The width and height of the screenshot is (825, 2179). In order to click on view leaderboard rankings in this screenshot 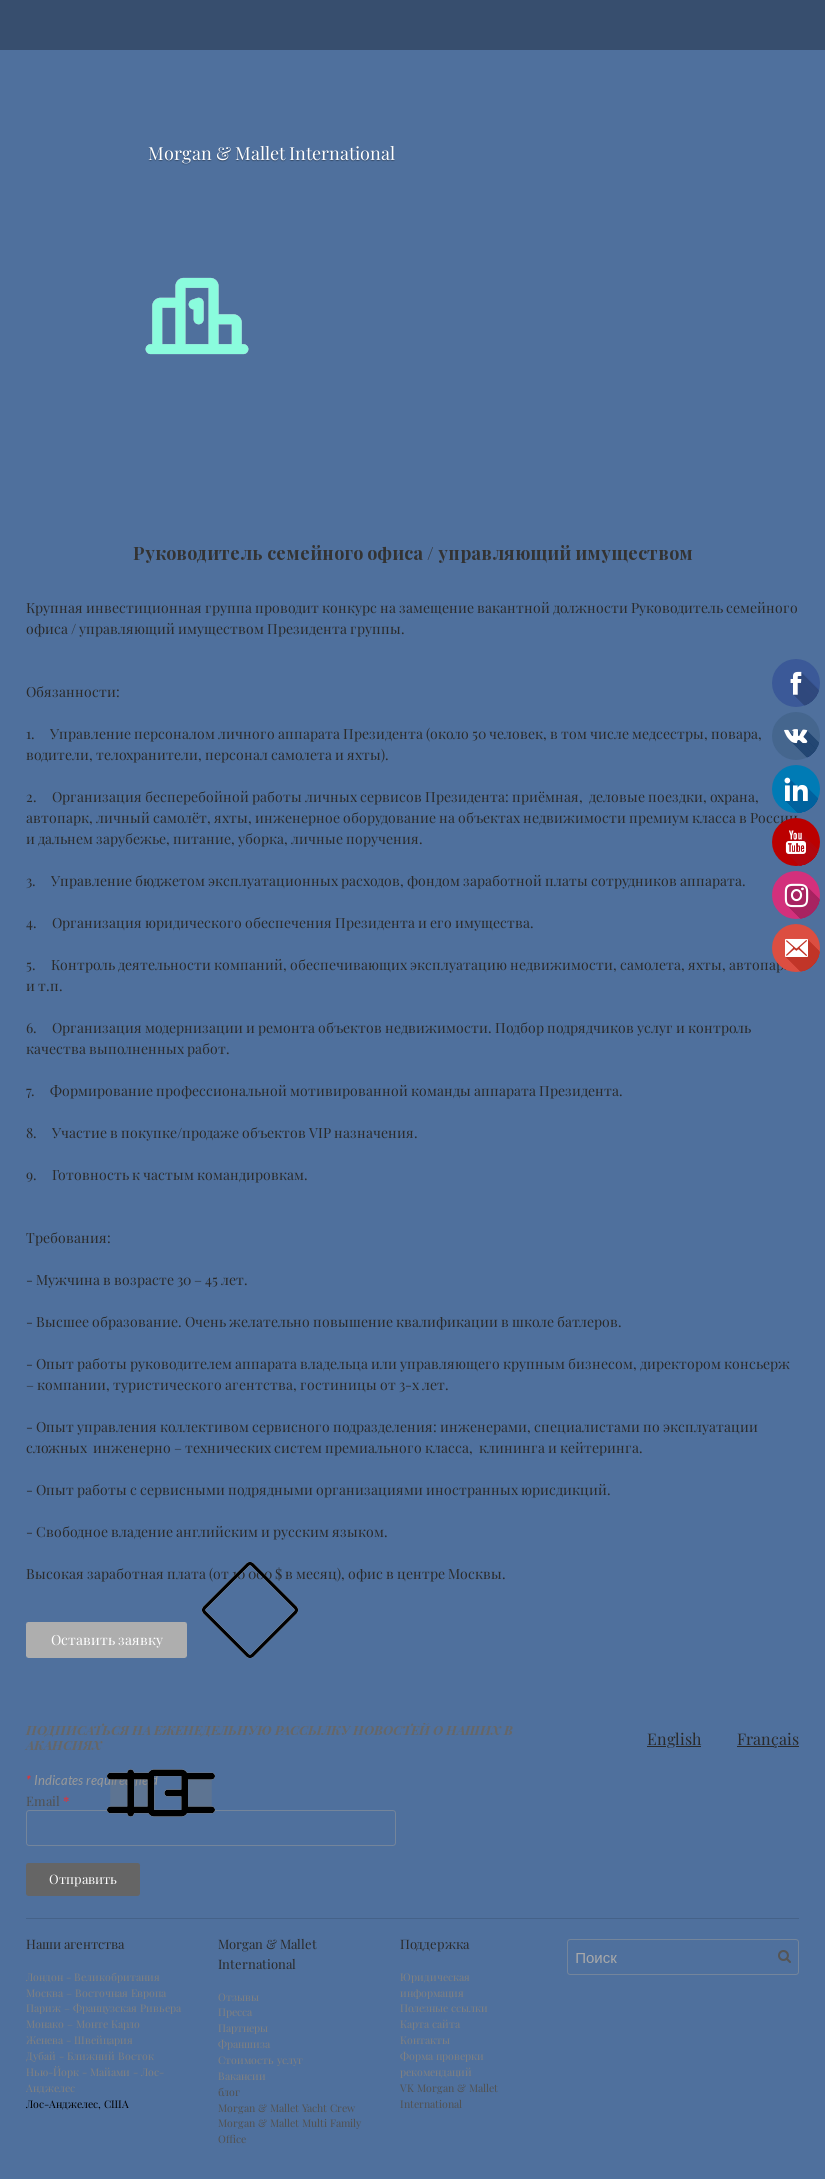, I will do `click(197, 316)`.